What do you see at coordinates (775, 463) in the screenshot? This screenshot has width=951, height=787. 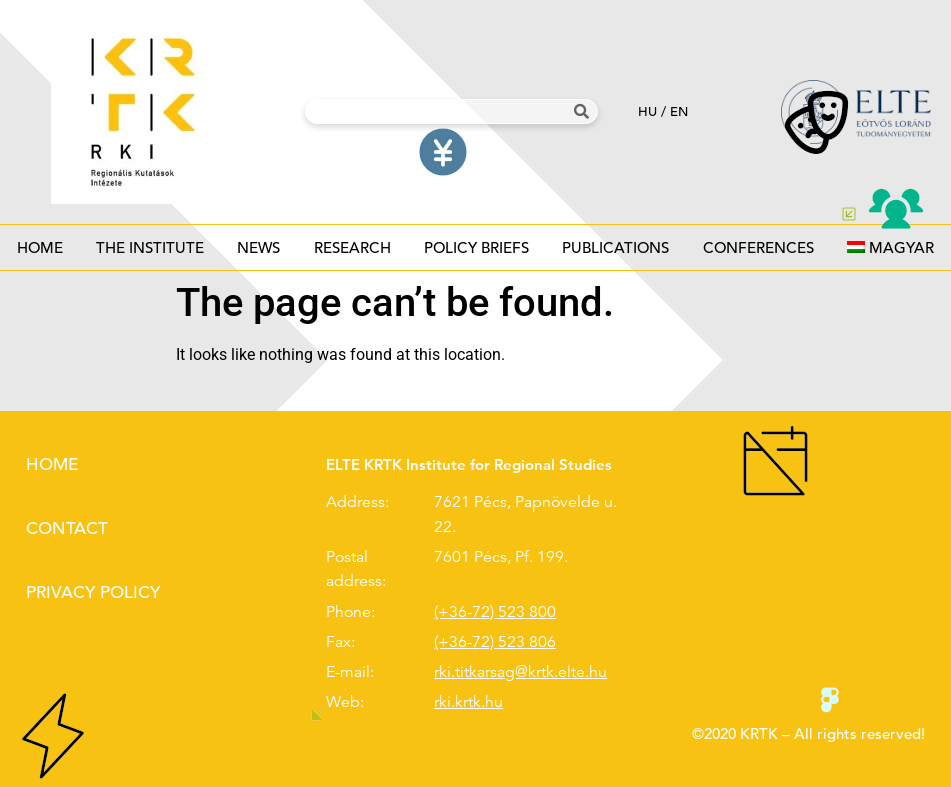 I see `disable calendar or scheduling features` at bounding box center [775, 463].